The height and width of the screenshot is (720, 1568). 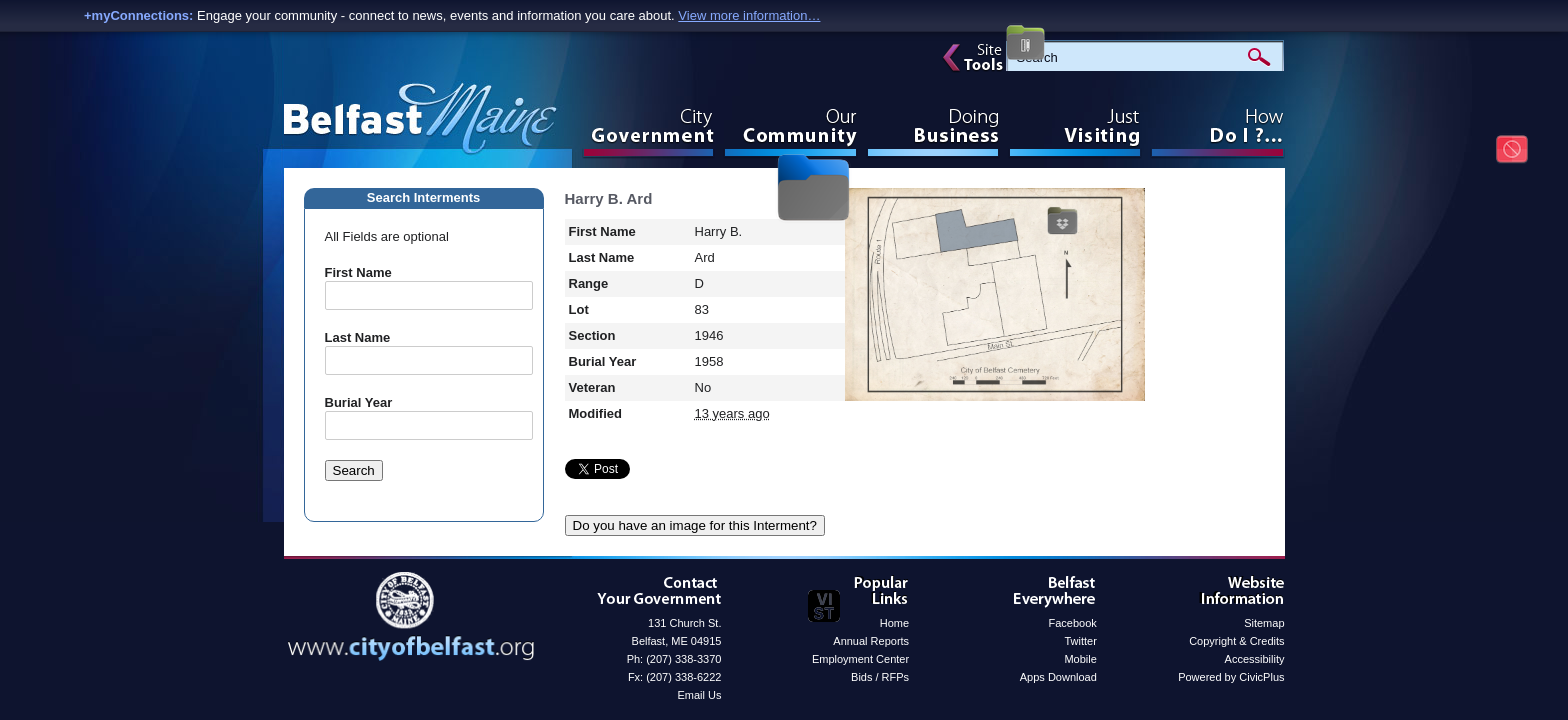 What do you see at coordinates (813, 187) in the screenshot?
I see `drop files here to move them into this folder` at bounding box center [813, 187].